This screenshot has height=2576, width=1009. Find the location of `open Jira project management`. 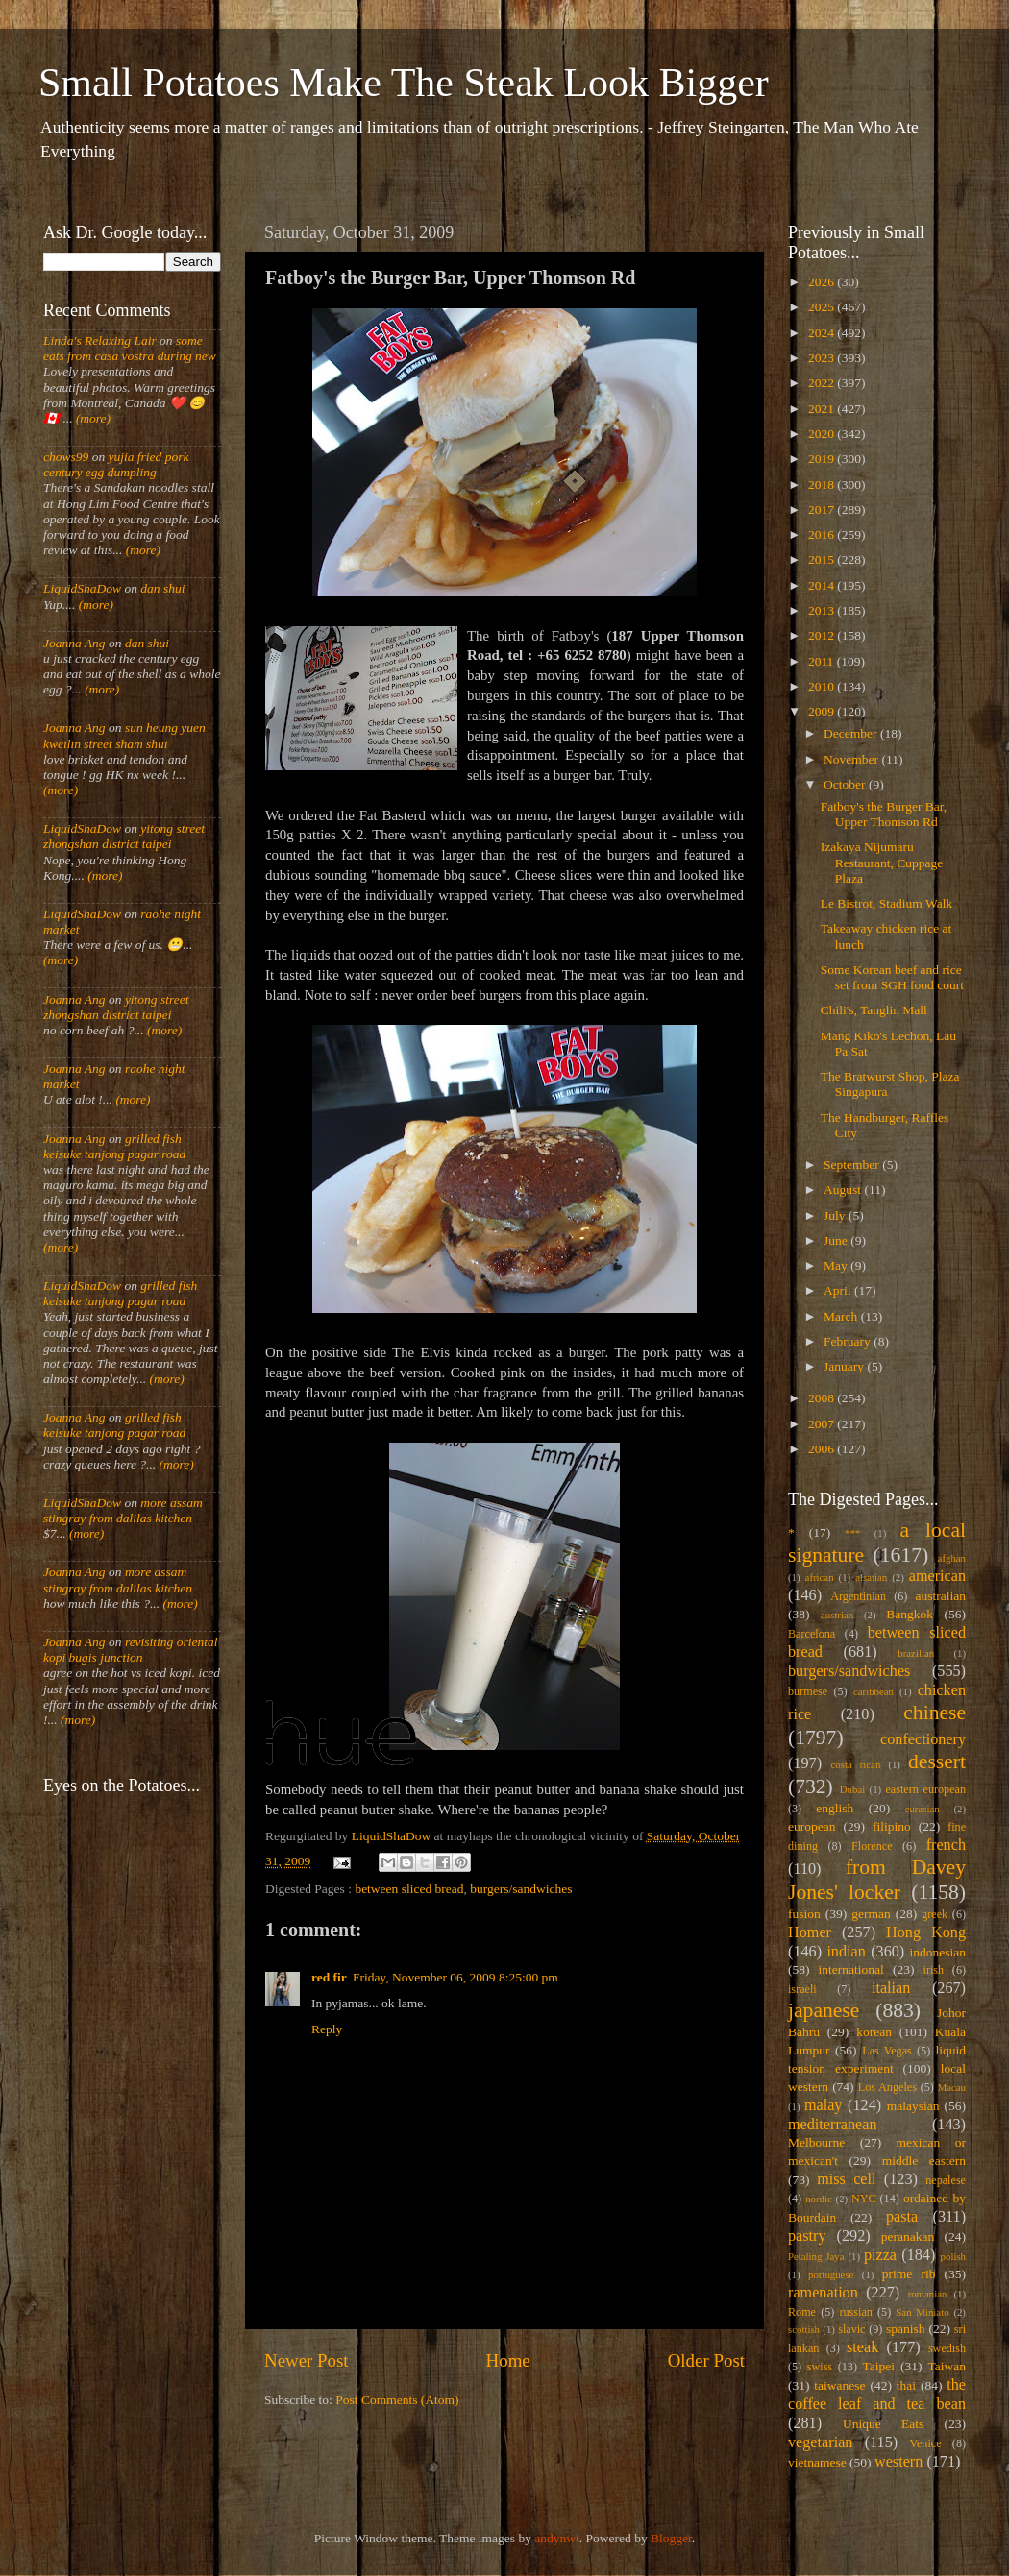

open Jira project management is located at coordinates (575, 481).